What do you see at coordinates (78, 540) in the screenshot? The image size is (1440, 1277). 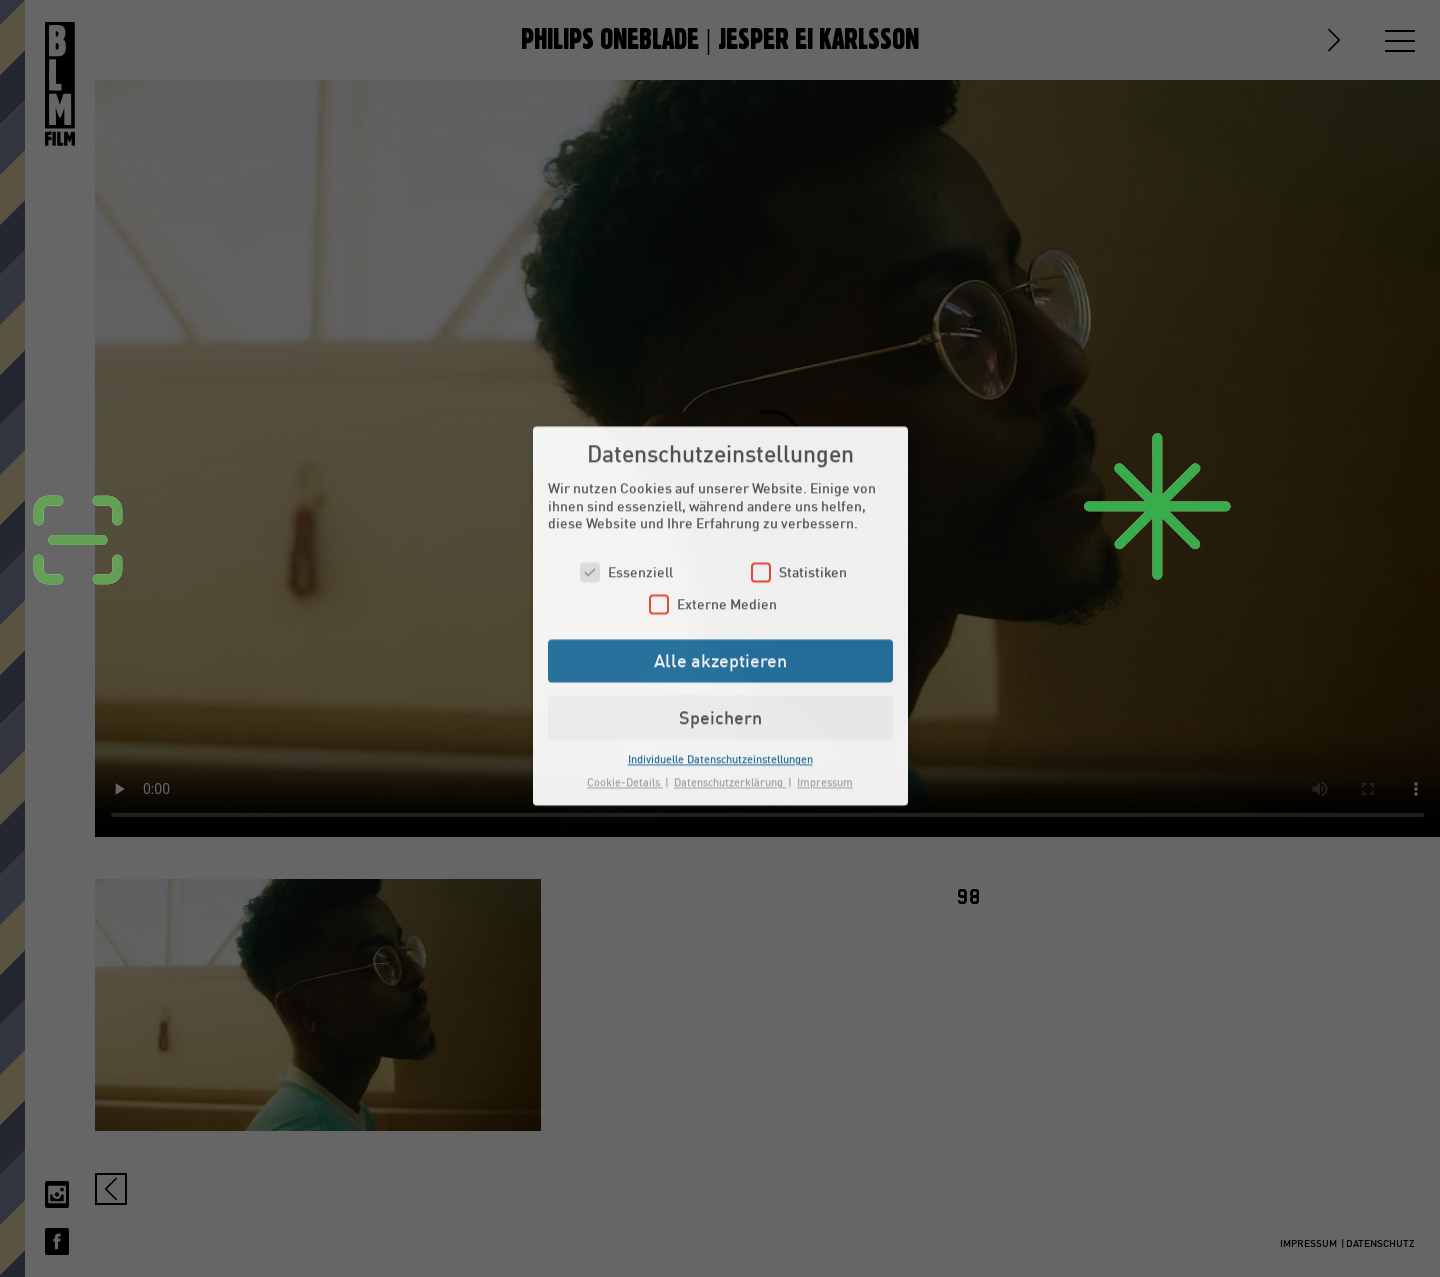 I see `scan a barcode or QR code` at bounding box center [78, 540].